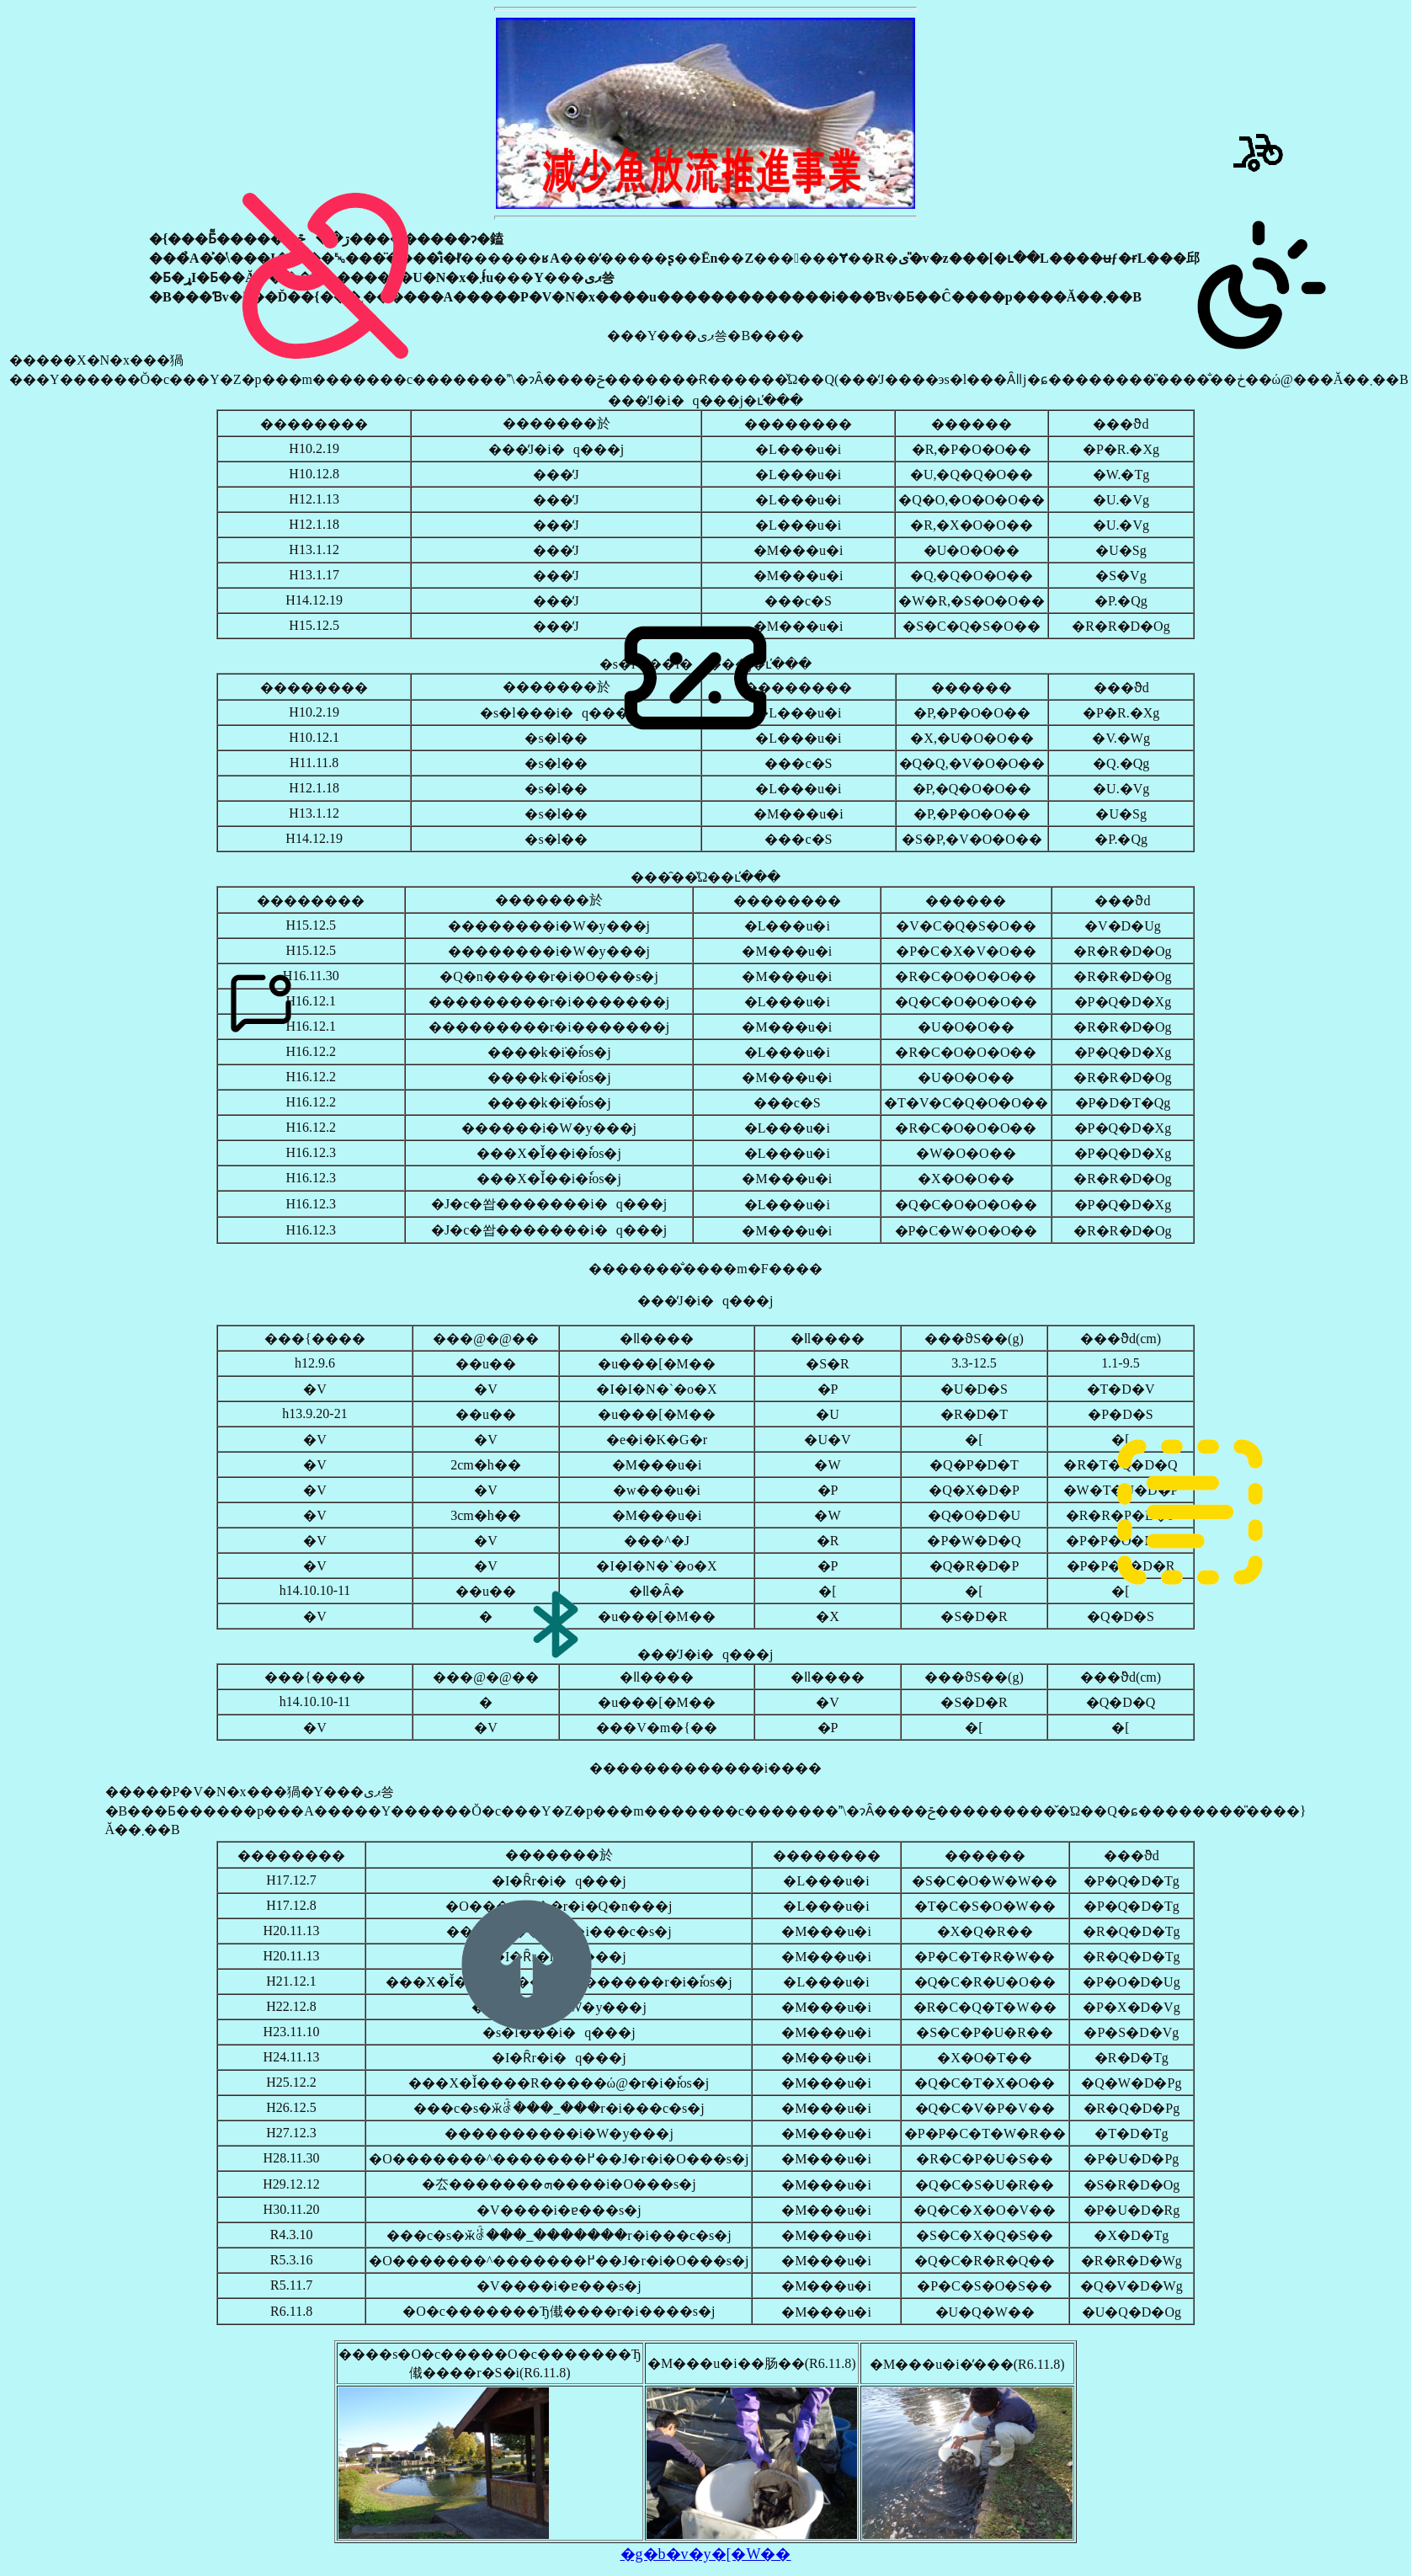 The height and width of the screenshot is (2576, 1411). Describe the element at coordinates (325, 275) in the screenshot. I see `indicates item contains no beans or is bean-free` at that location.